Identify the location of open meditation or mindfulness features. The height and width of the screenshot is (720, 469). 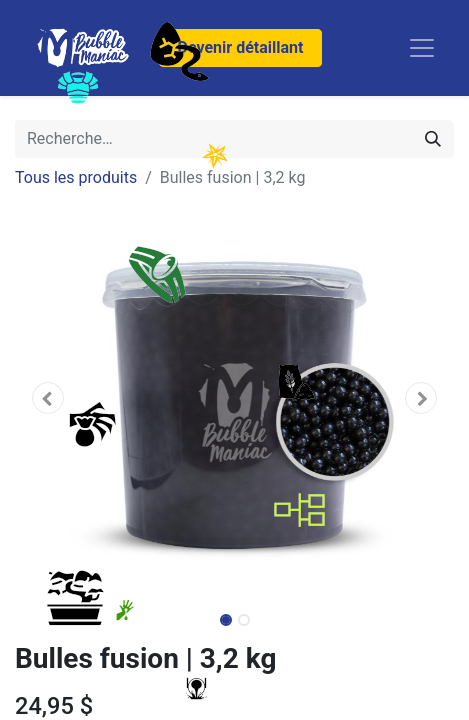
(215, 156).